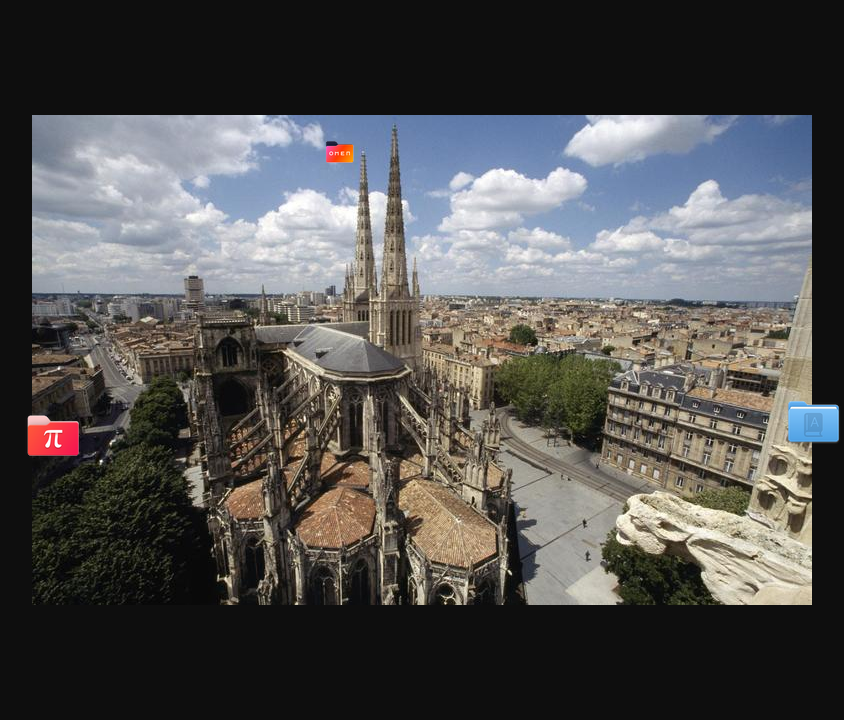 Image resolution: width=844 pixels, height=720 pixels. Describe the element at coordinates (813, 421) in the screenshot. I see `open typography or font-related files folder` at that location.